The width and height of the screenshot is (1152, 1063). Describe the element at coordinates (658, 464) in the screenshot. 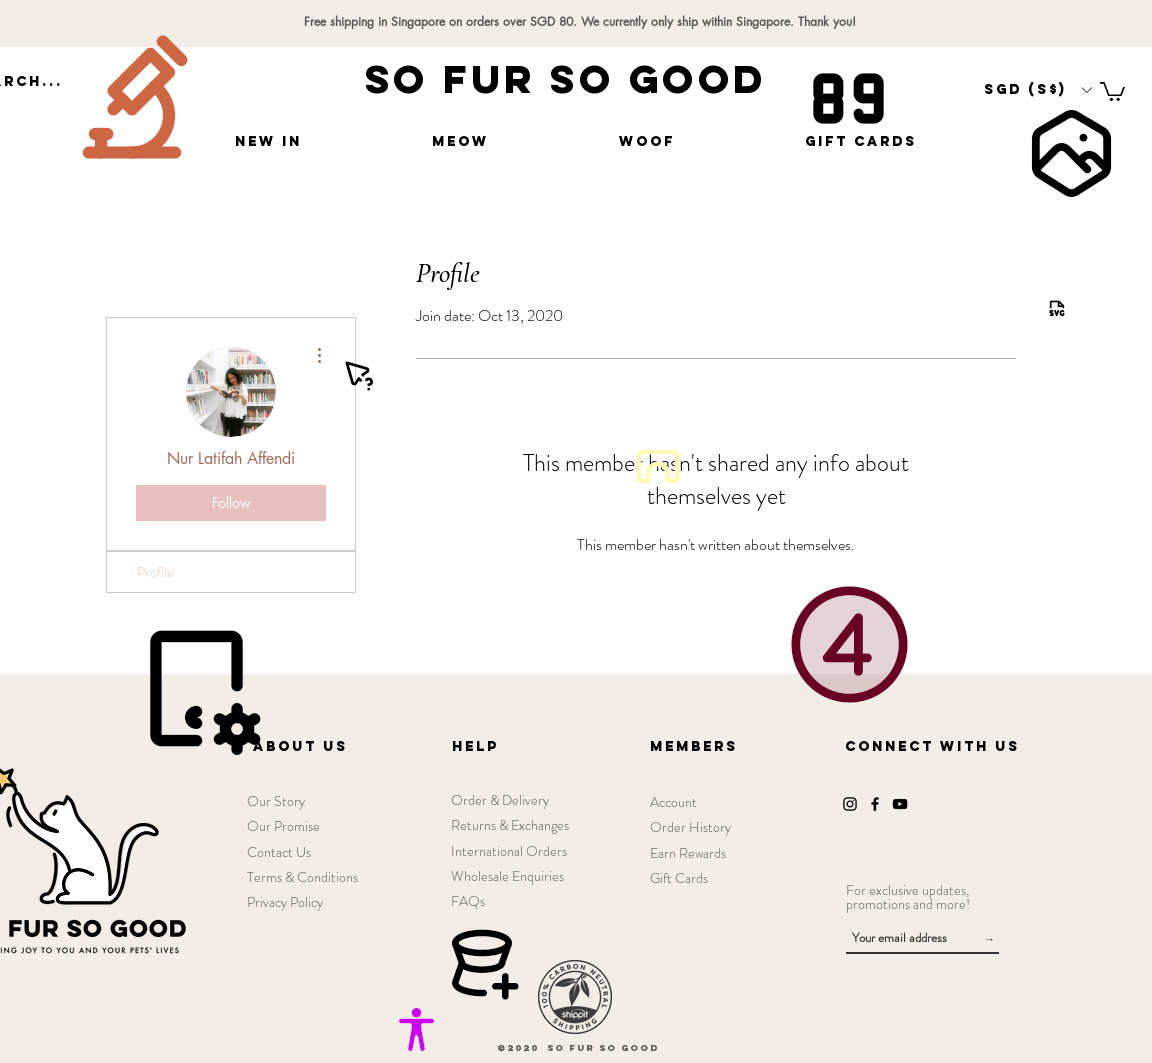

I see `view bridge or infrastructure information` at that location.